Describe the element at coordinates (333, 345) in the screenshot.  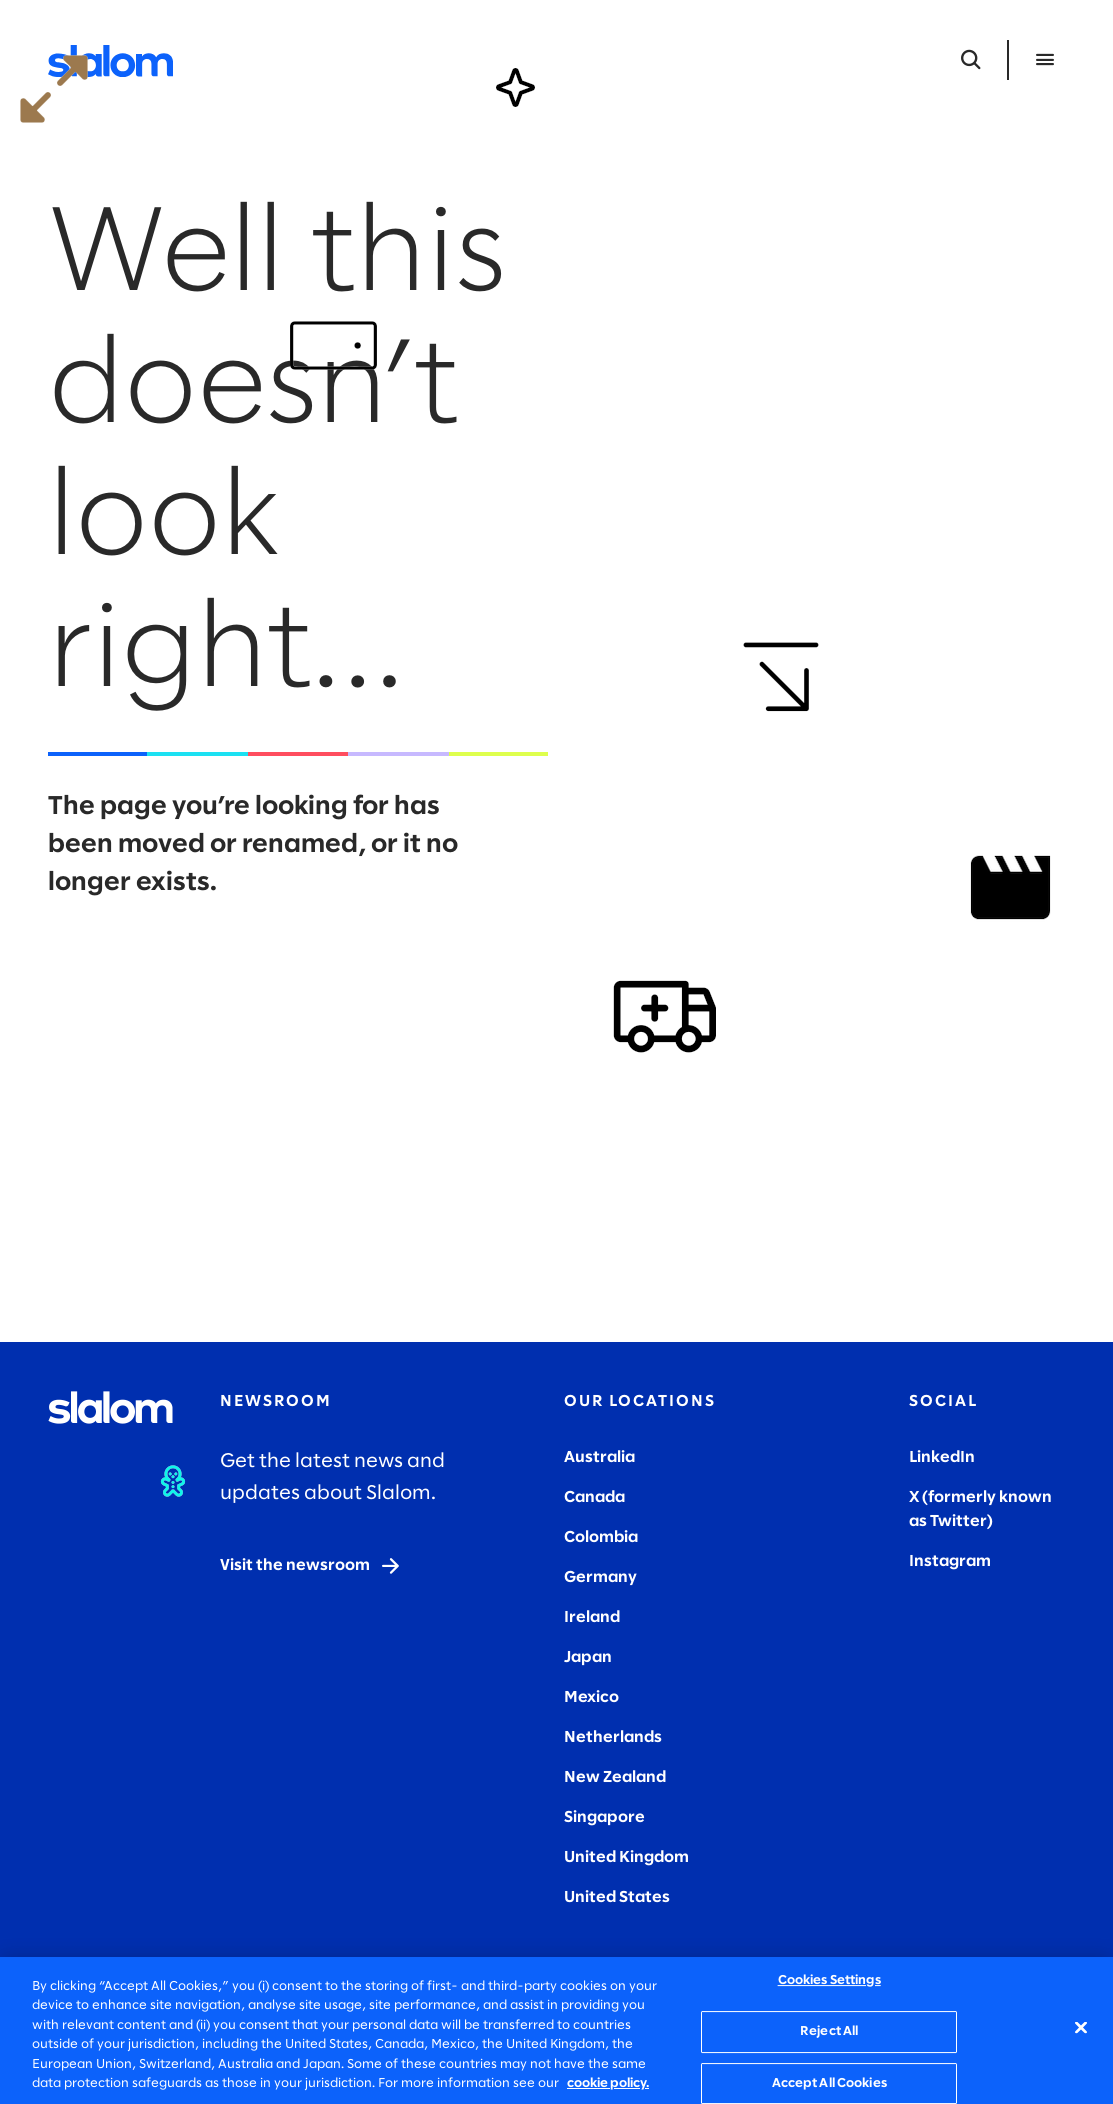
I see `access storage or disk management` at that location.